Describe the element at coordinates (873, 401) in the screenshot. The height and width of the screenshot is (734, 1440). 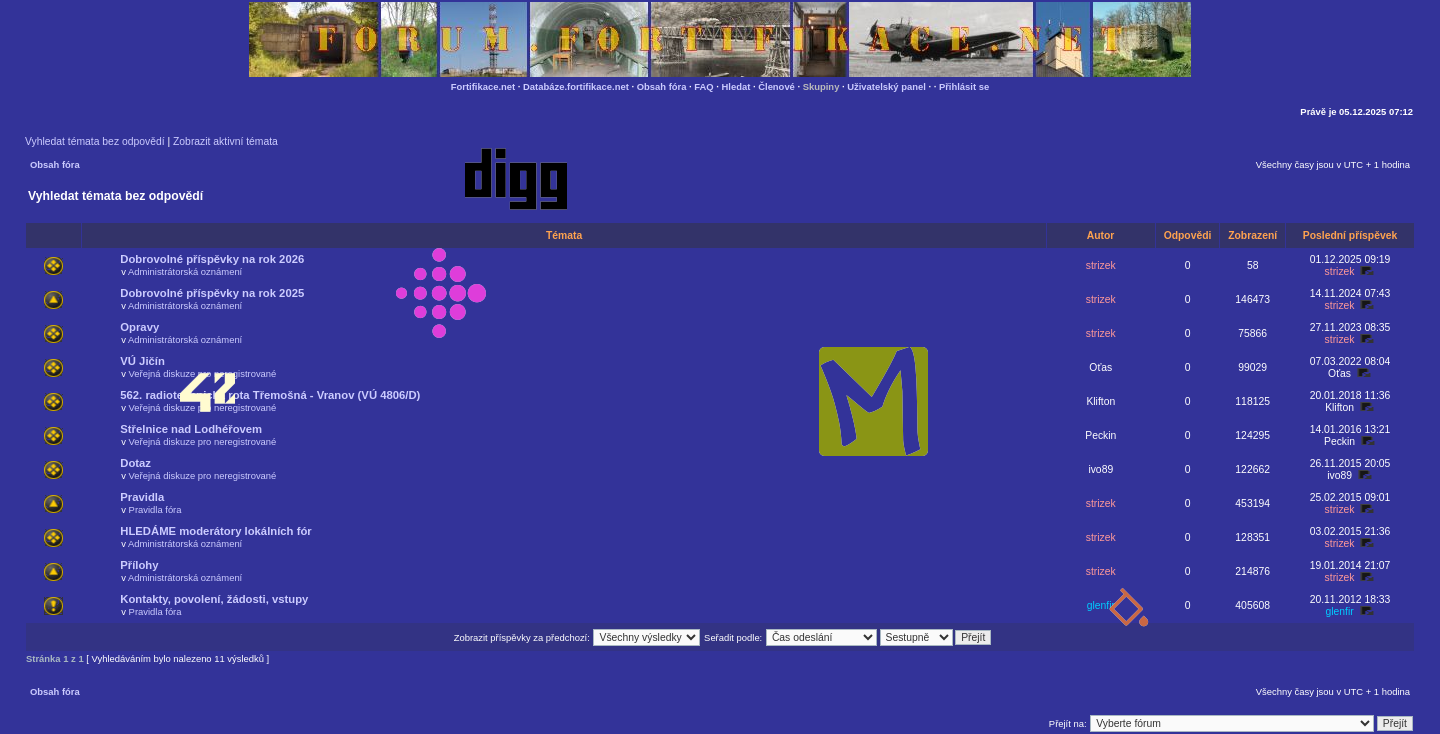
I see `visit the models resource website` at that location.